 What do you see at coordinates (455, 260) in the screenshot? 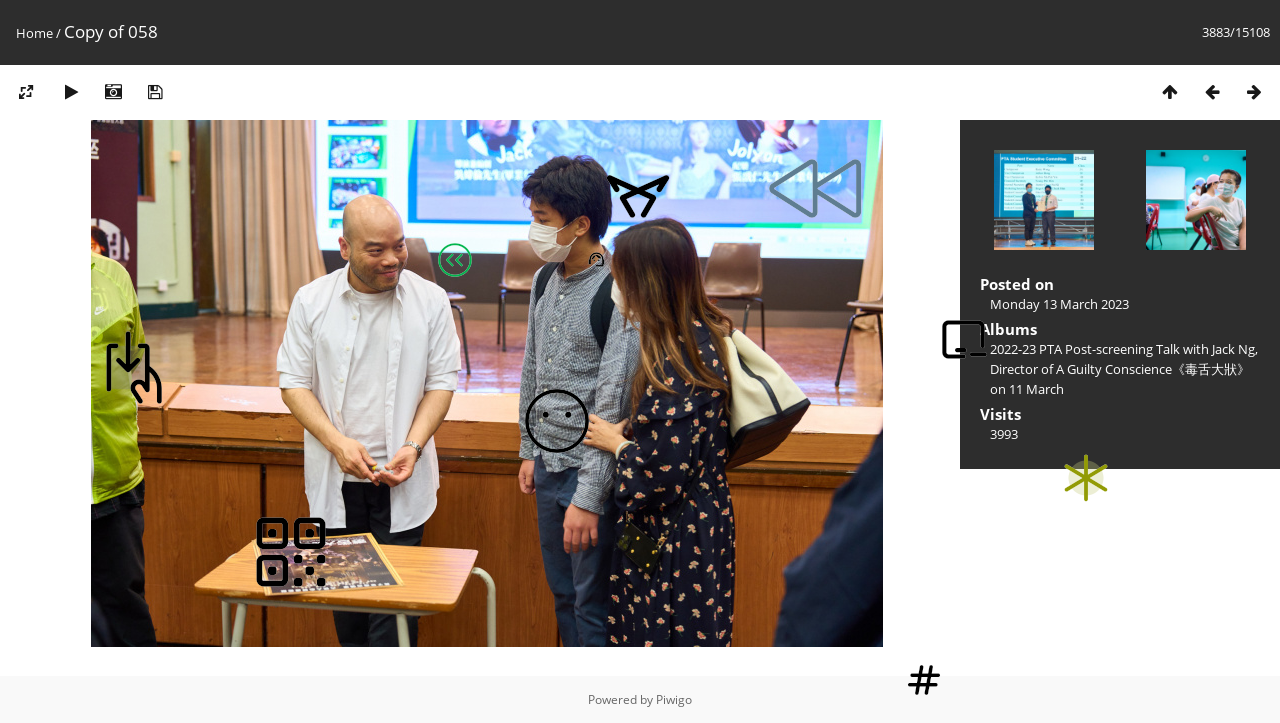
I see `go back to the beginning` at bounding box center [455, 260].